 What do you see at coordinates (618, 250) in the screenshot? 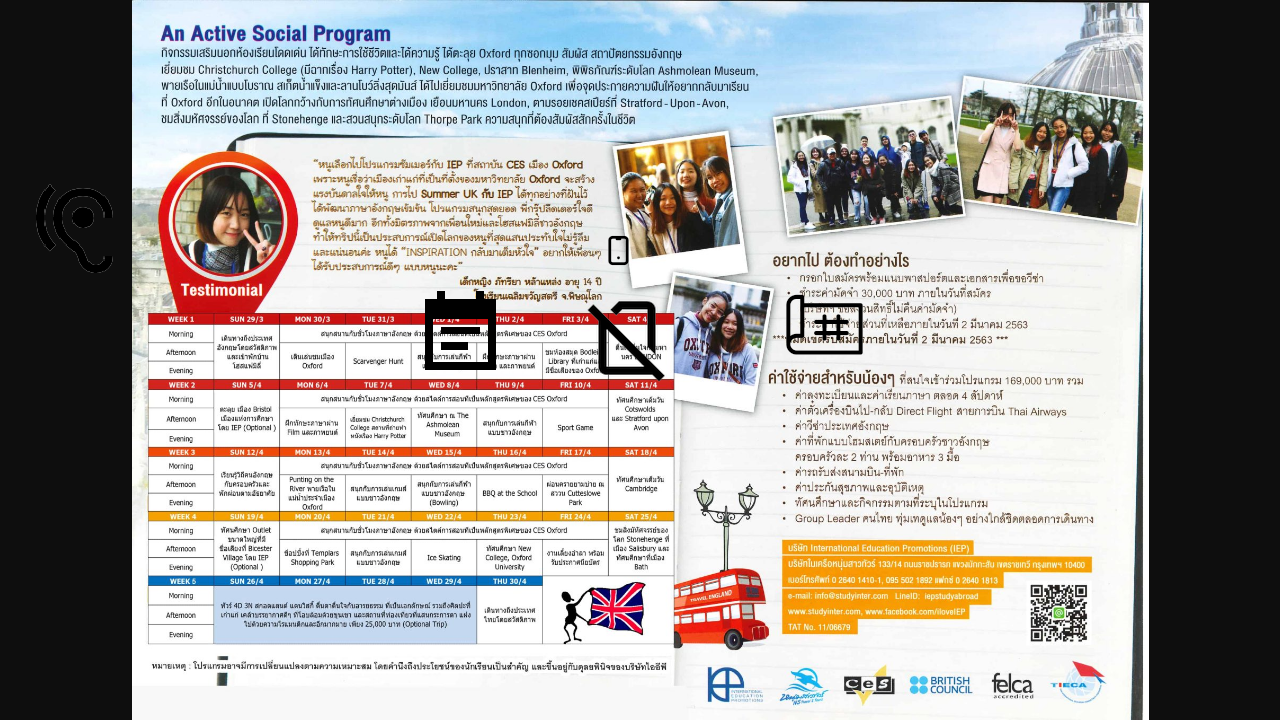
I see `switch to mobile view` at bounding box center [618, 250].